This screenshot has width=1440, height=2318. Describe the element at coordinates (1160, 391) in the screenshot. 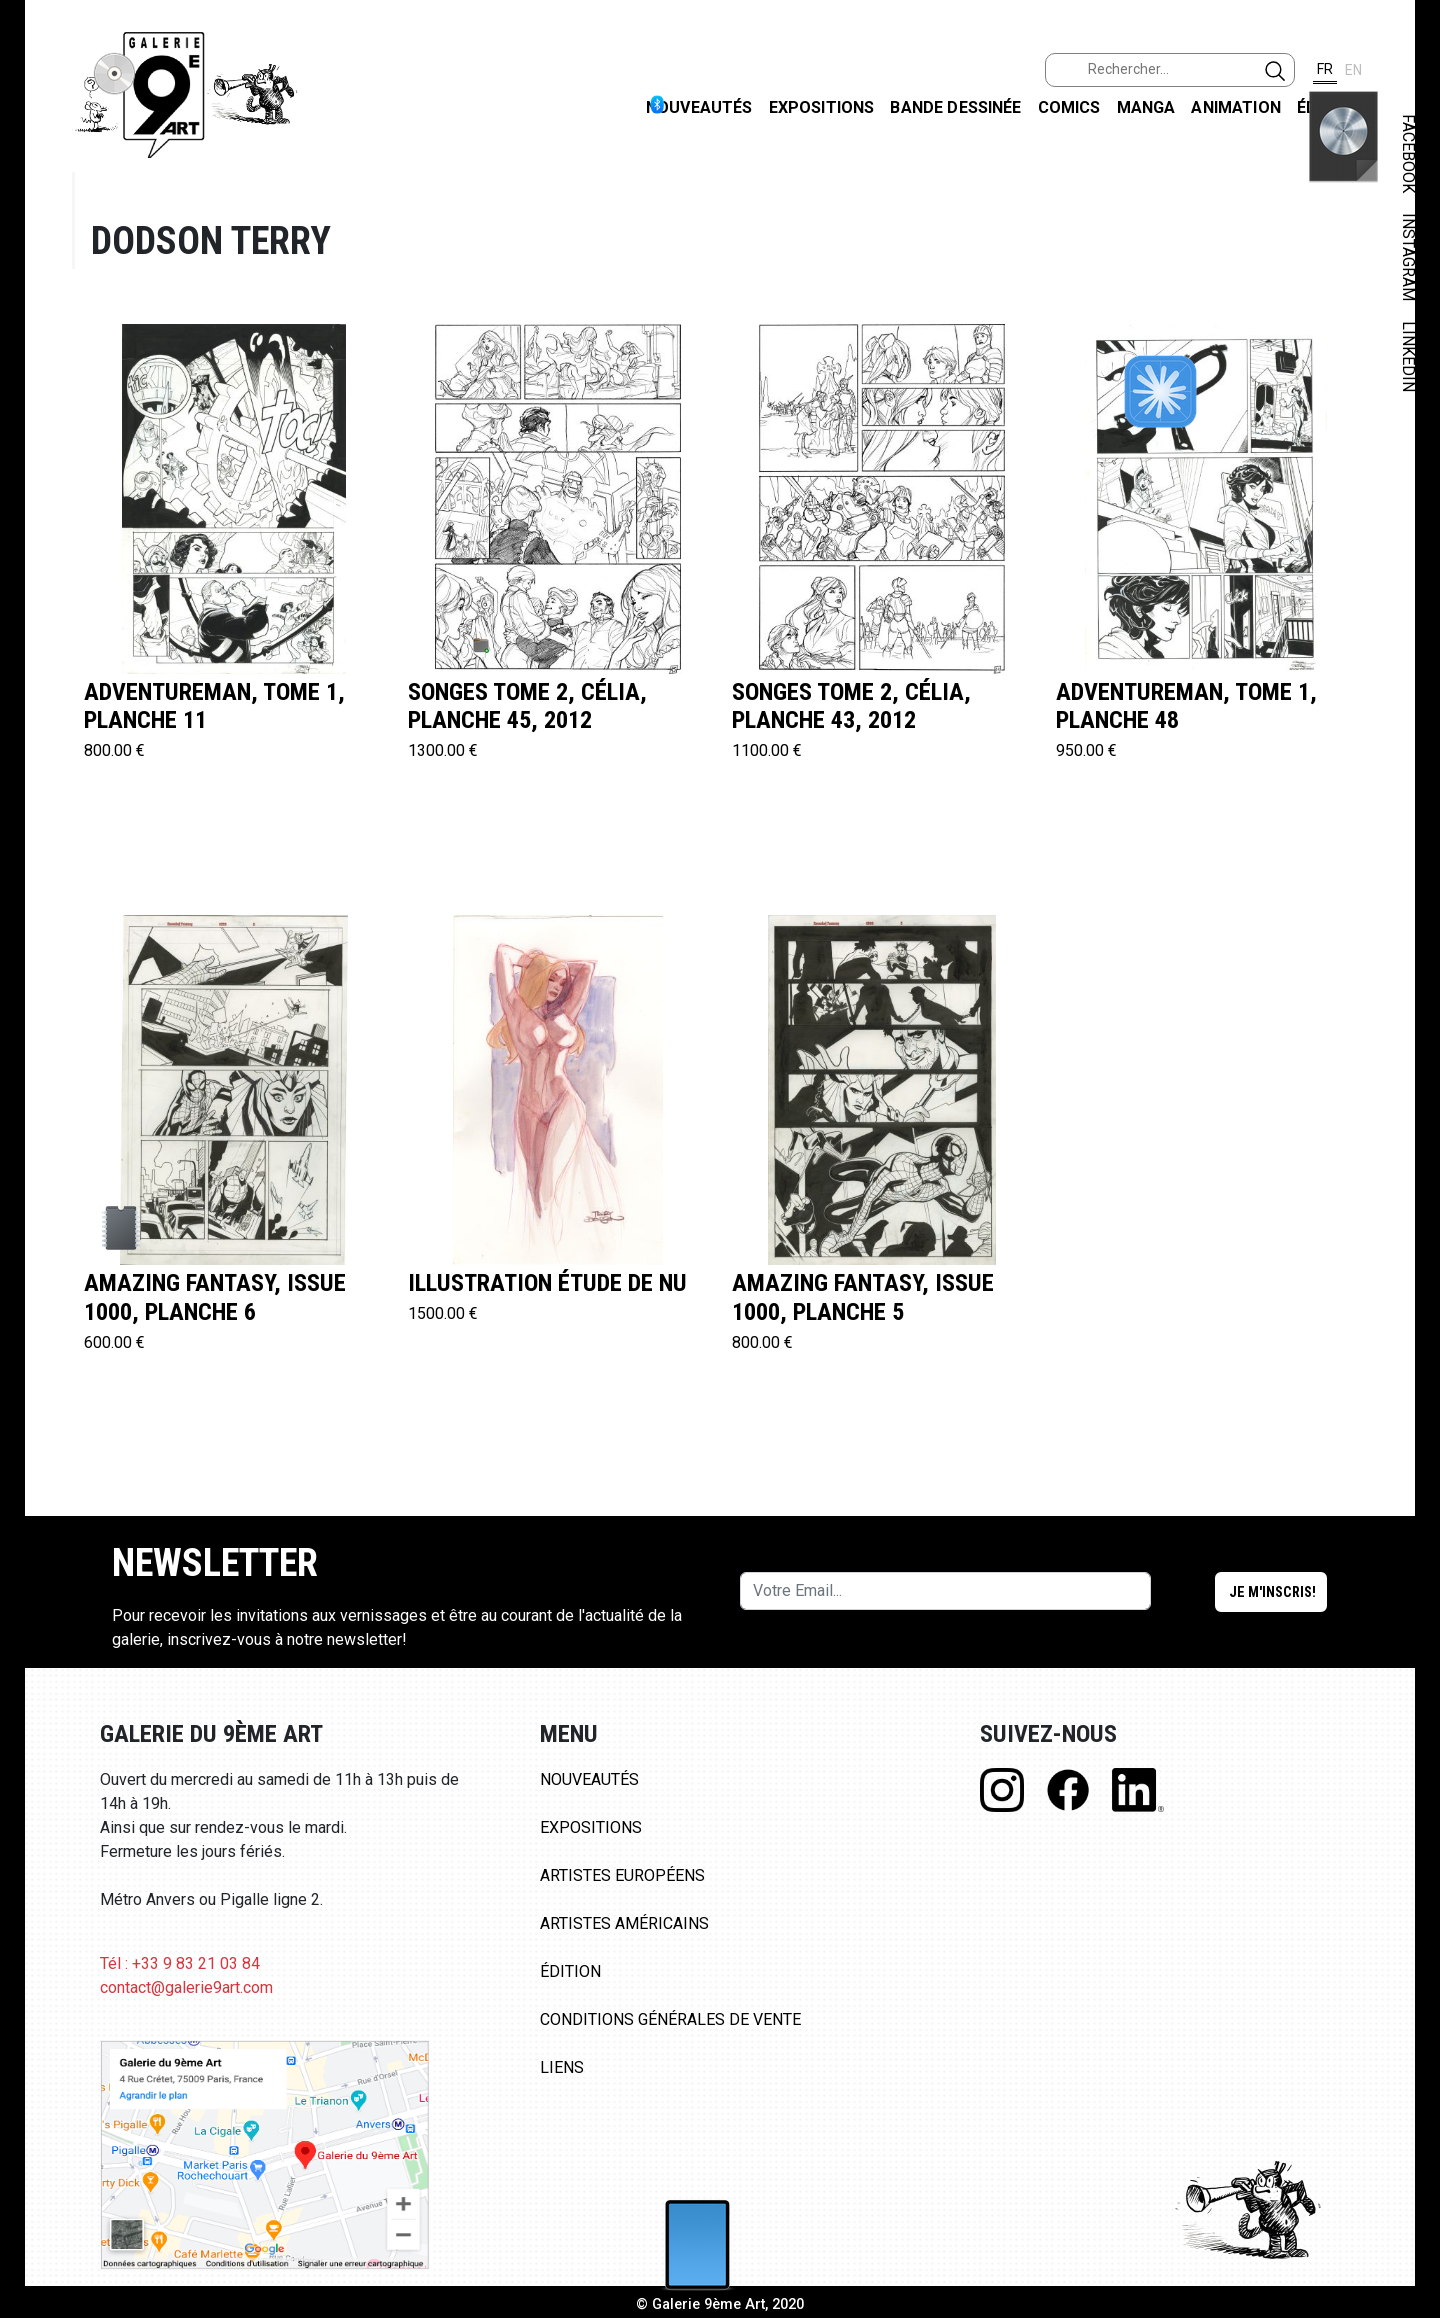

I see `open the Claude Nest application` at that location.